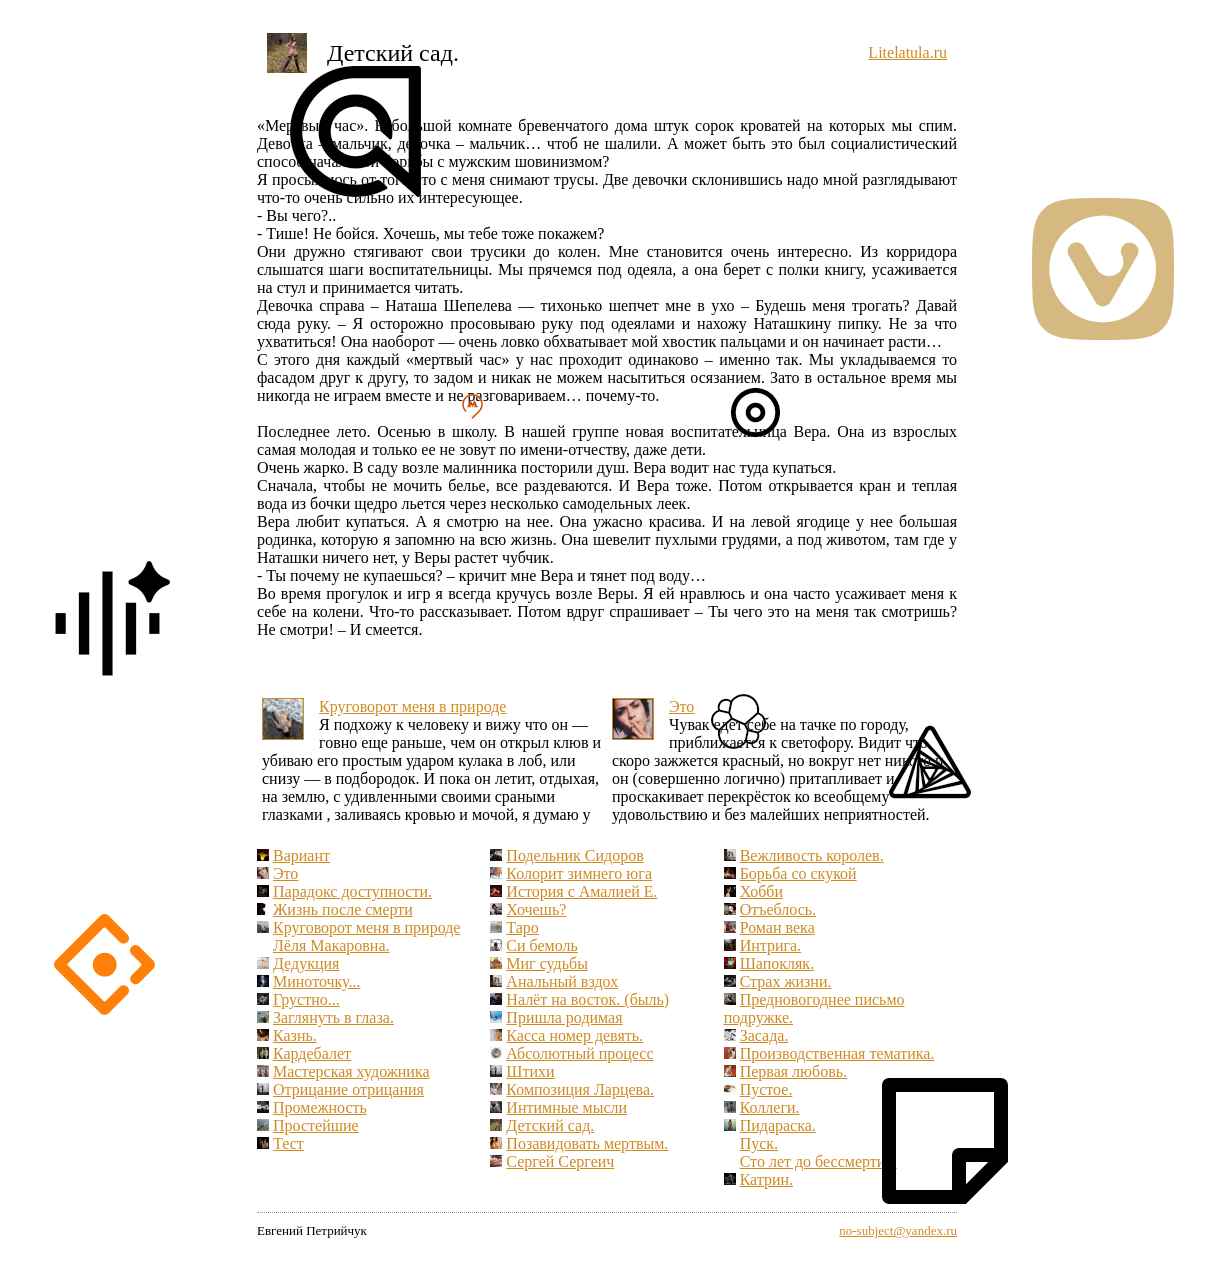 This screenshot has width=1214, height=1275. I want to click on open the Moscow Metro app, so click(472, 406).